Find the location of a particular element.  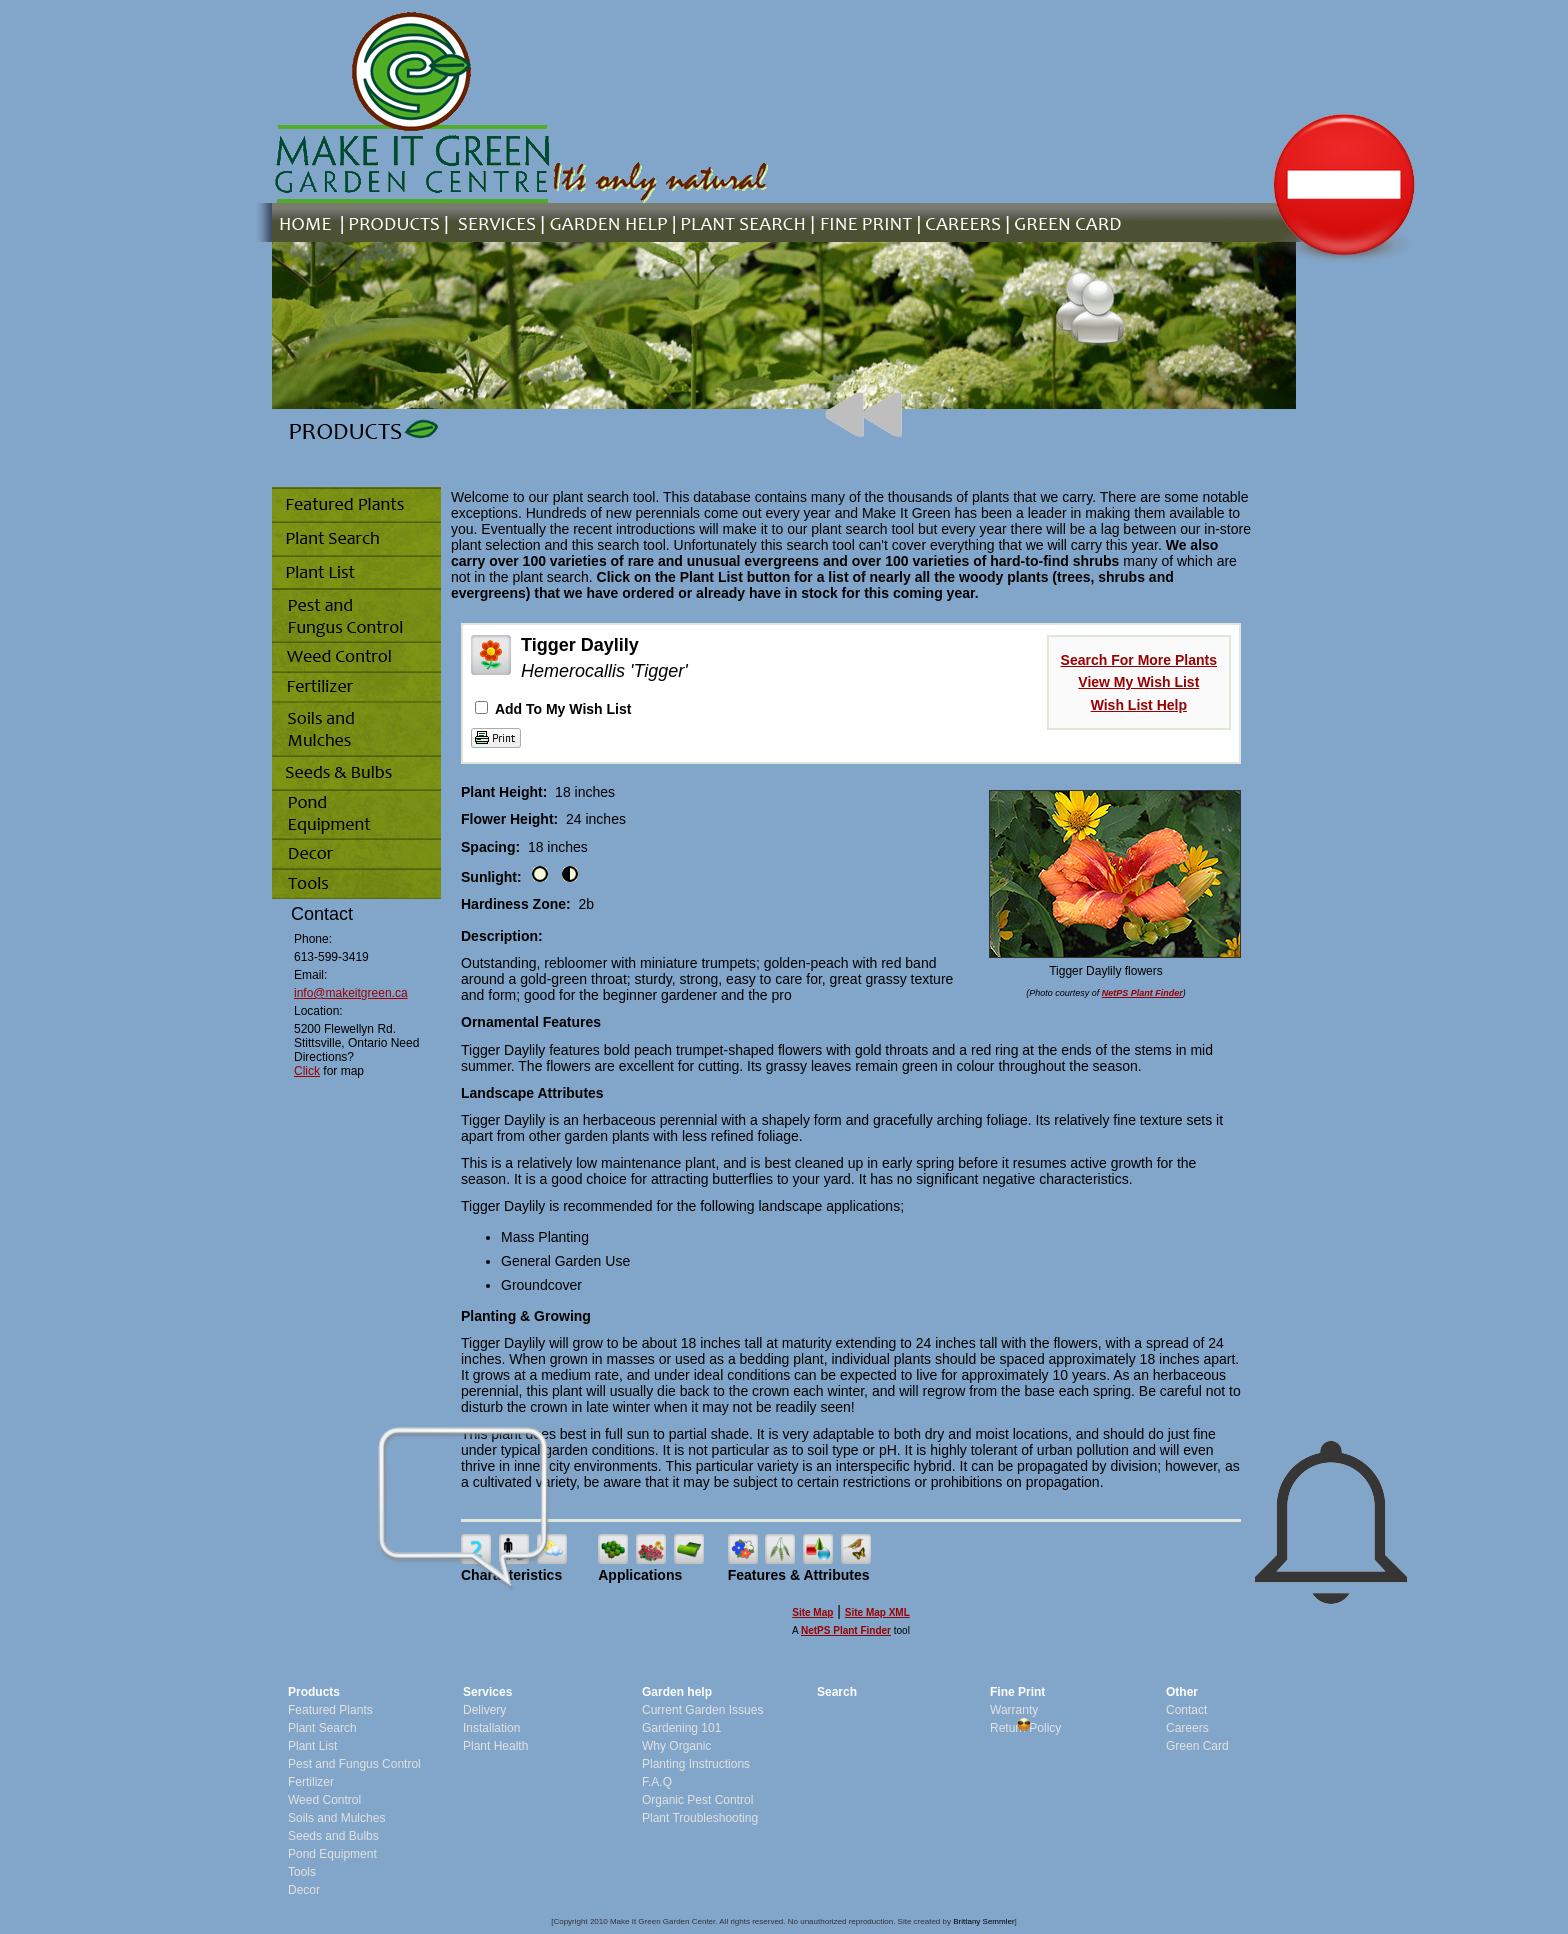

indicates an error or critical issue has occurred is located at coordinates (1345, 185).